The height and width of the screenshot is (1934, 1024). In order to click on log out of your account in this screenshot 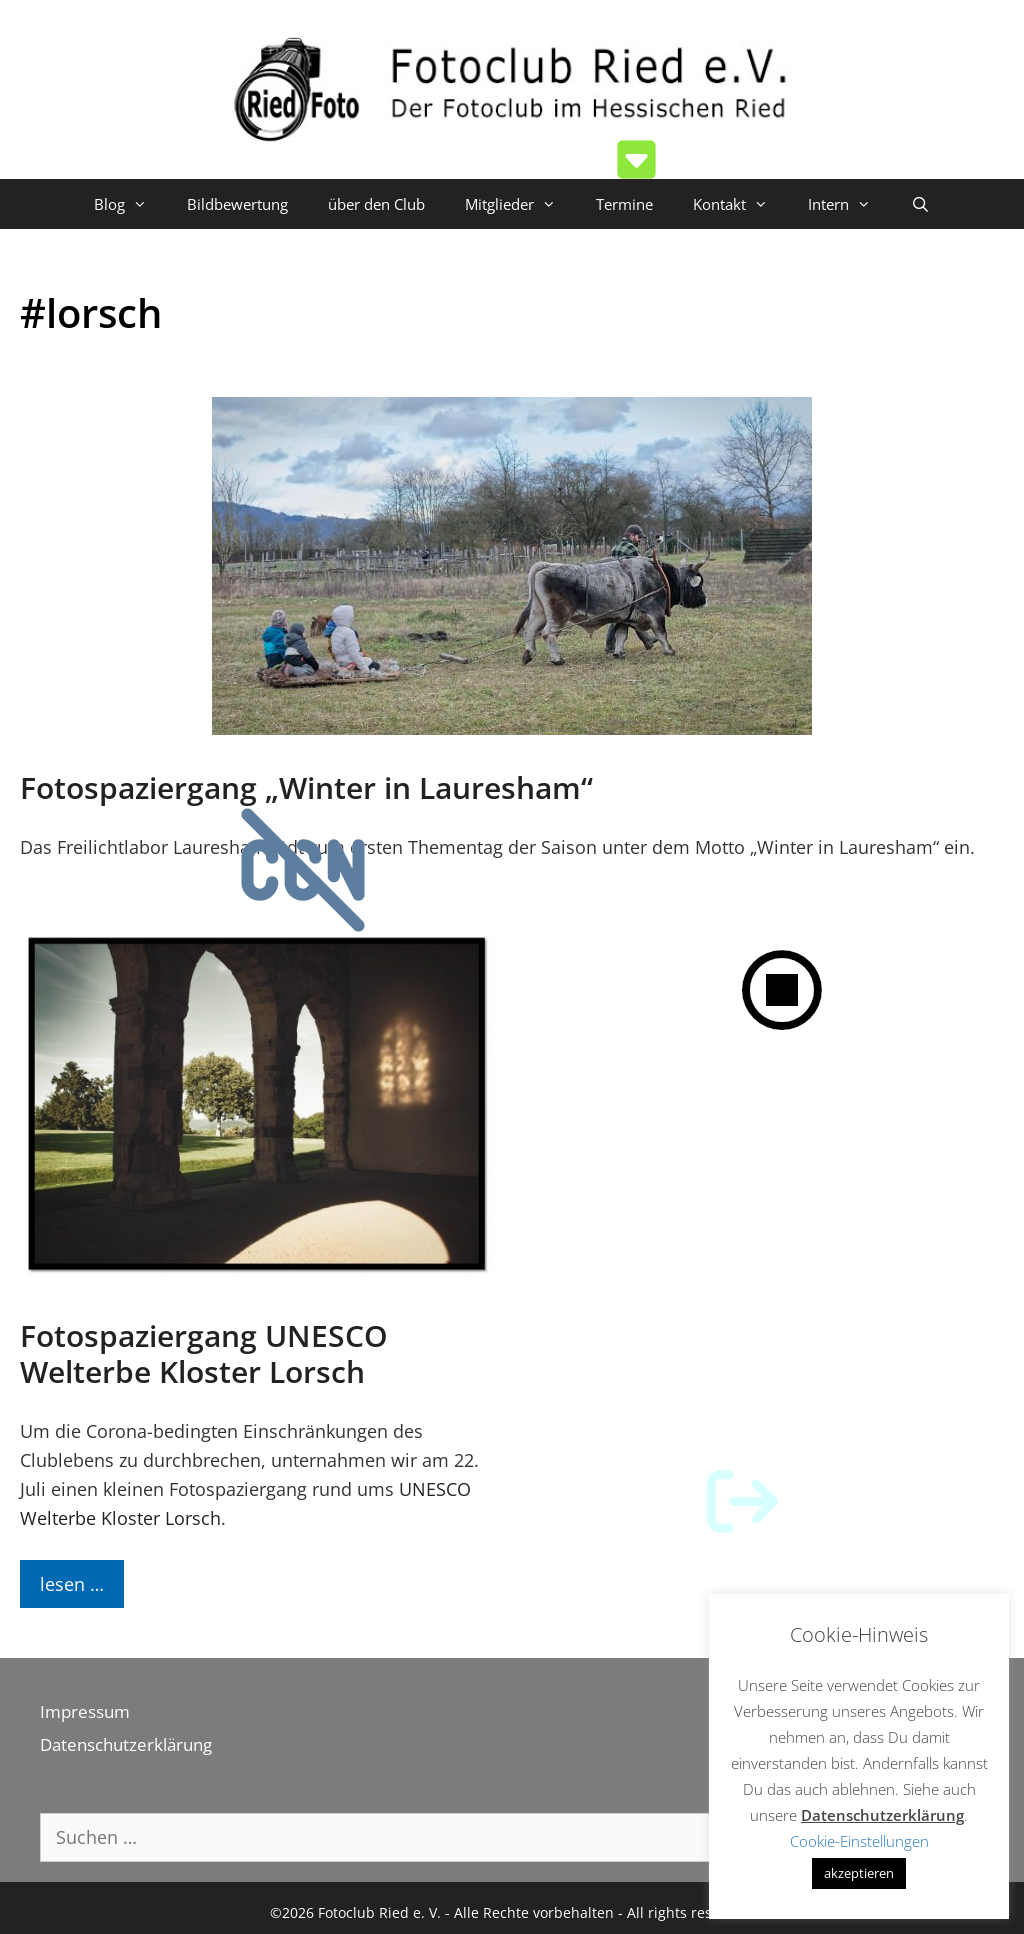, I will do `click(742, 1501)`.